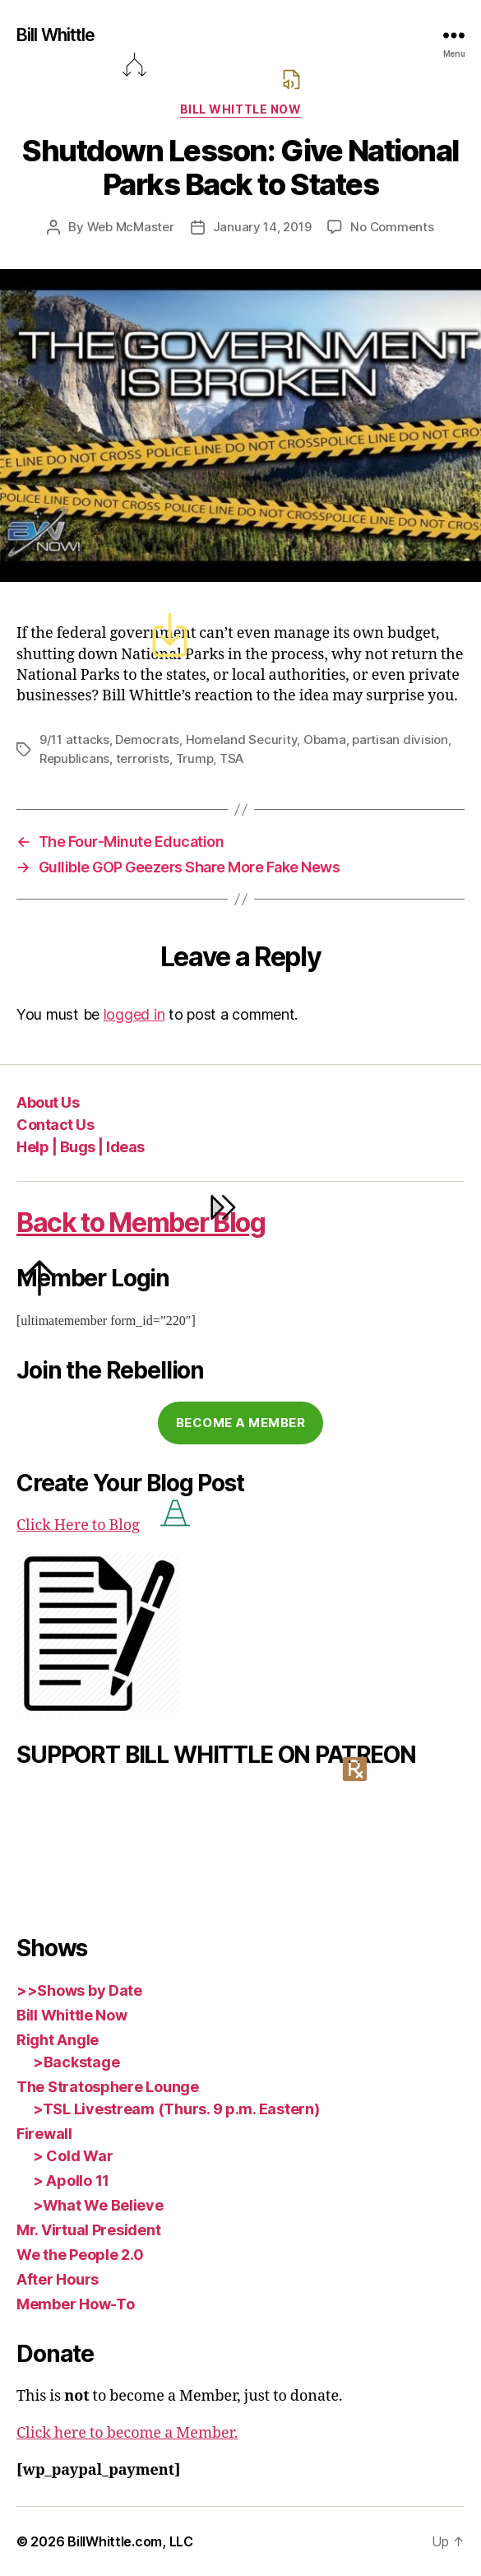 Image resolution: width=481 pixels, height=2576 pixels. I want to click on skip forward or advance to next item, so click(222, 1207).